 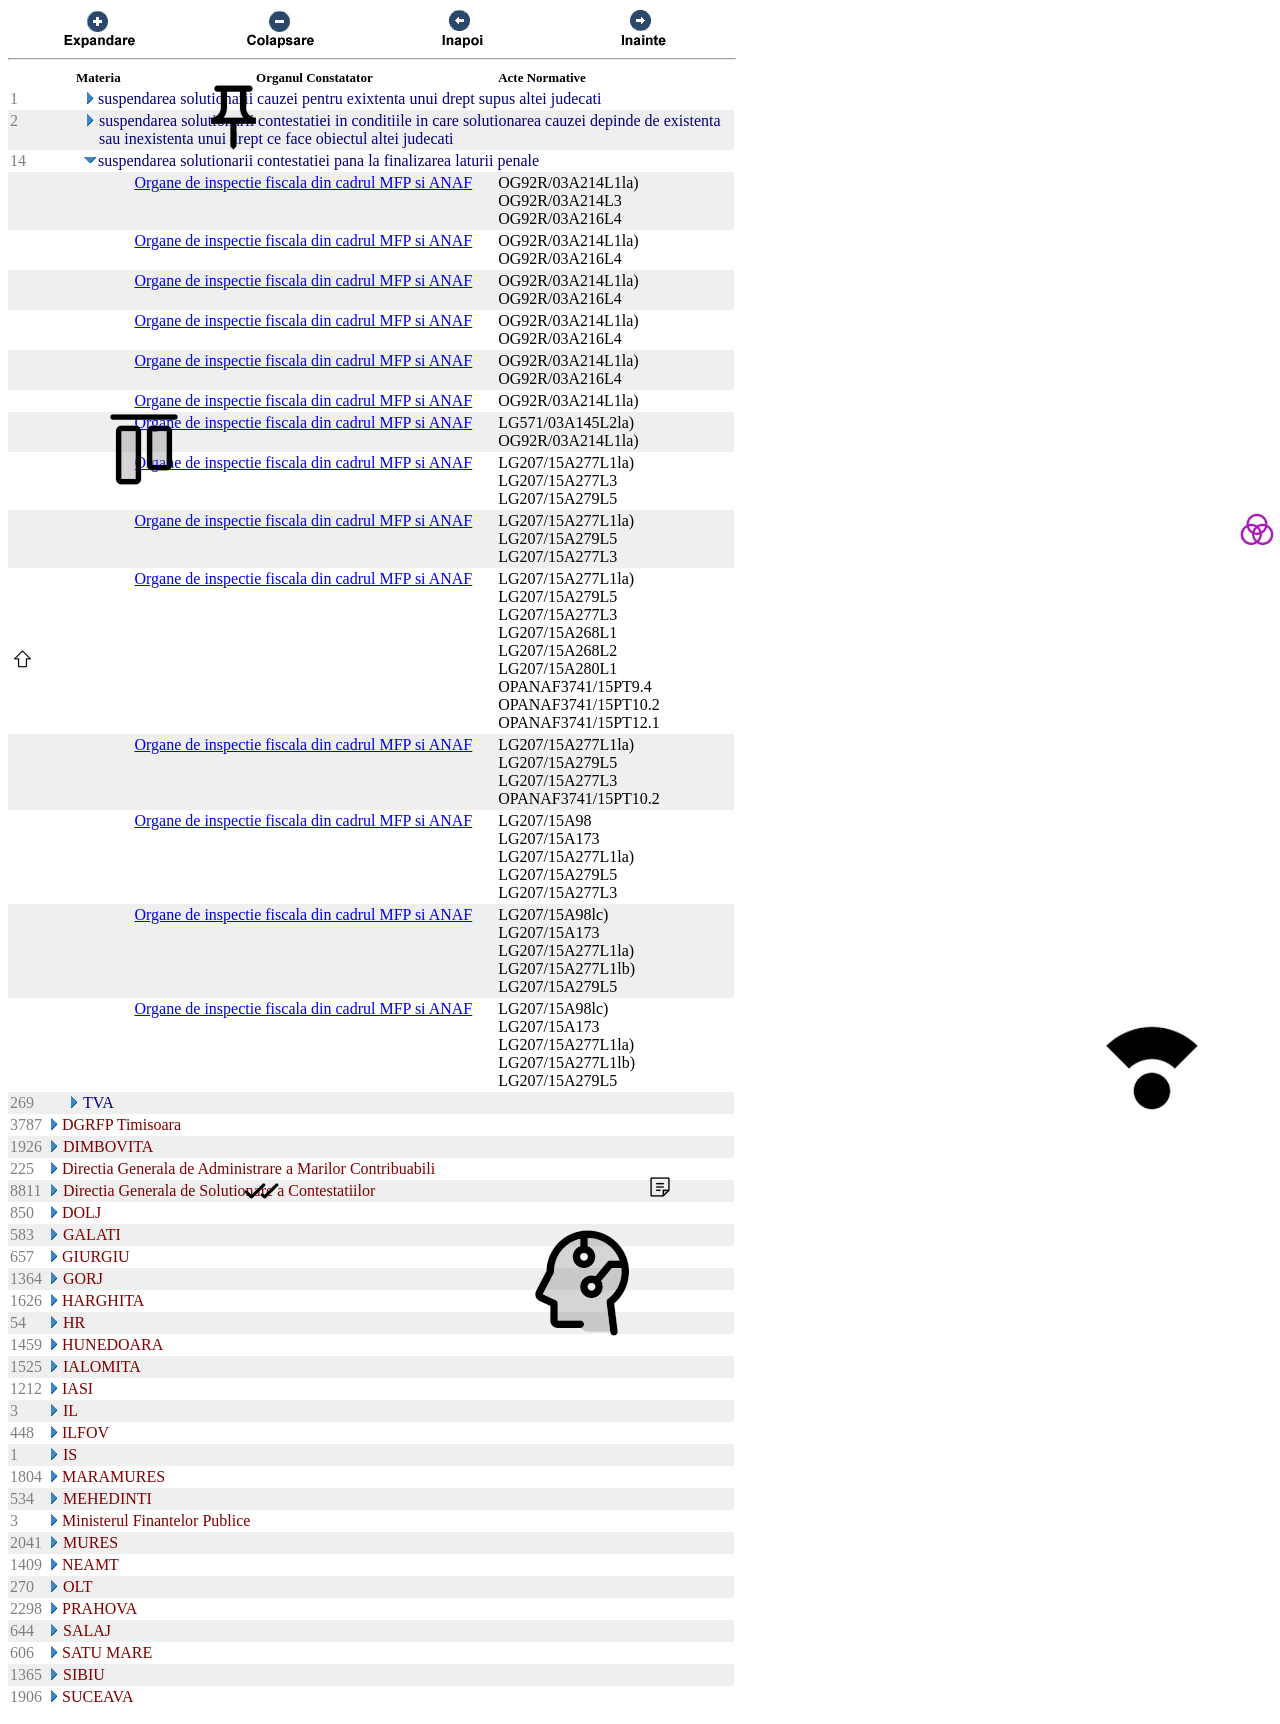 What do you see at coordinates (233, 117) in the screenshot?
I see `pin an item to keep it visible` at bounding box center [233, 117].